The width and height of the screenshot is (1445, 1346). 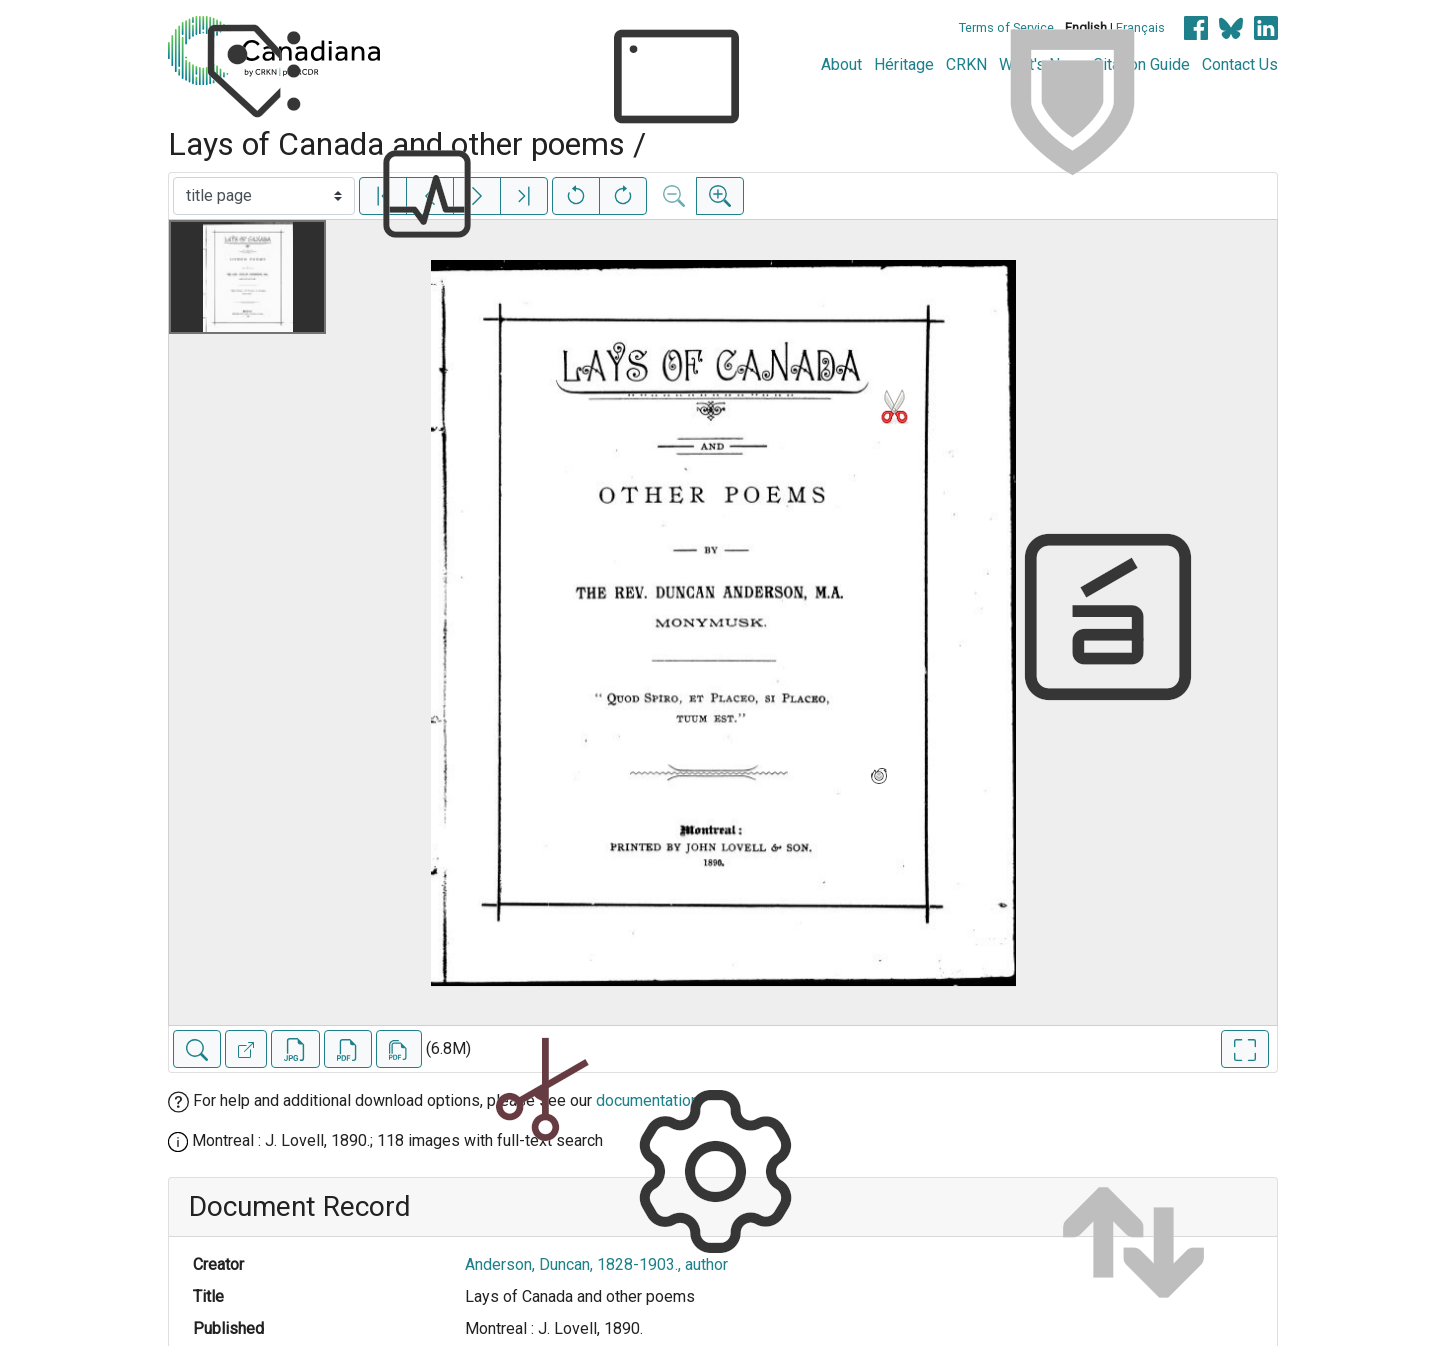 What do you see at coordinates (254, 71) in the screenshot?
I see `view or manage music tags` at bounding box center [254, 71].